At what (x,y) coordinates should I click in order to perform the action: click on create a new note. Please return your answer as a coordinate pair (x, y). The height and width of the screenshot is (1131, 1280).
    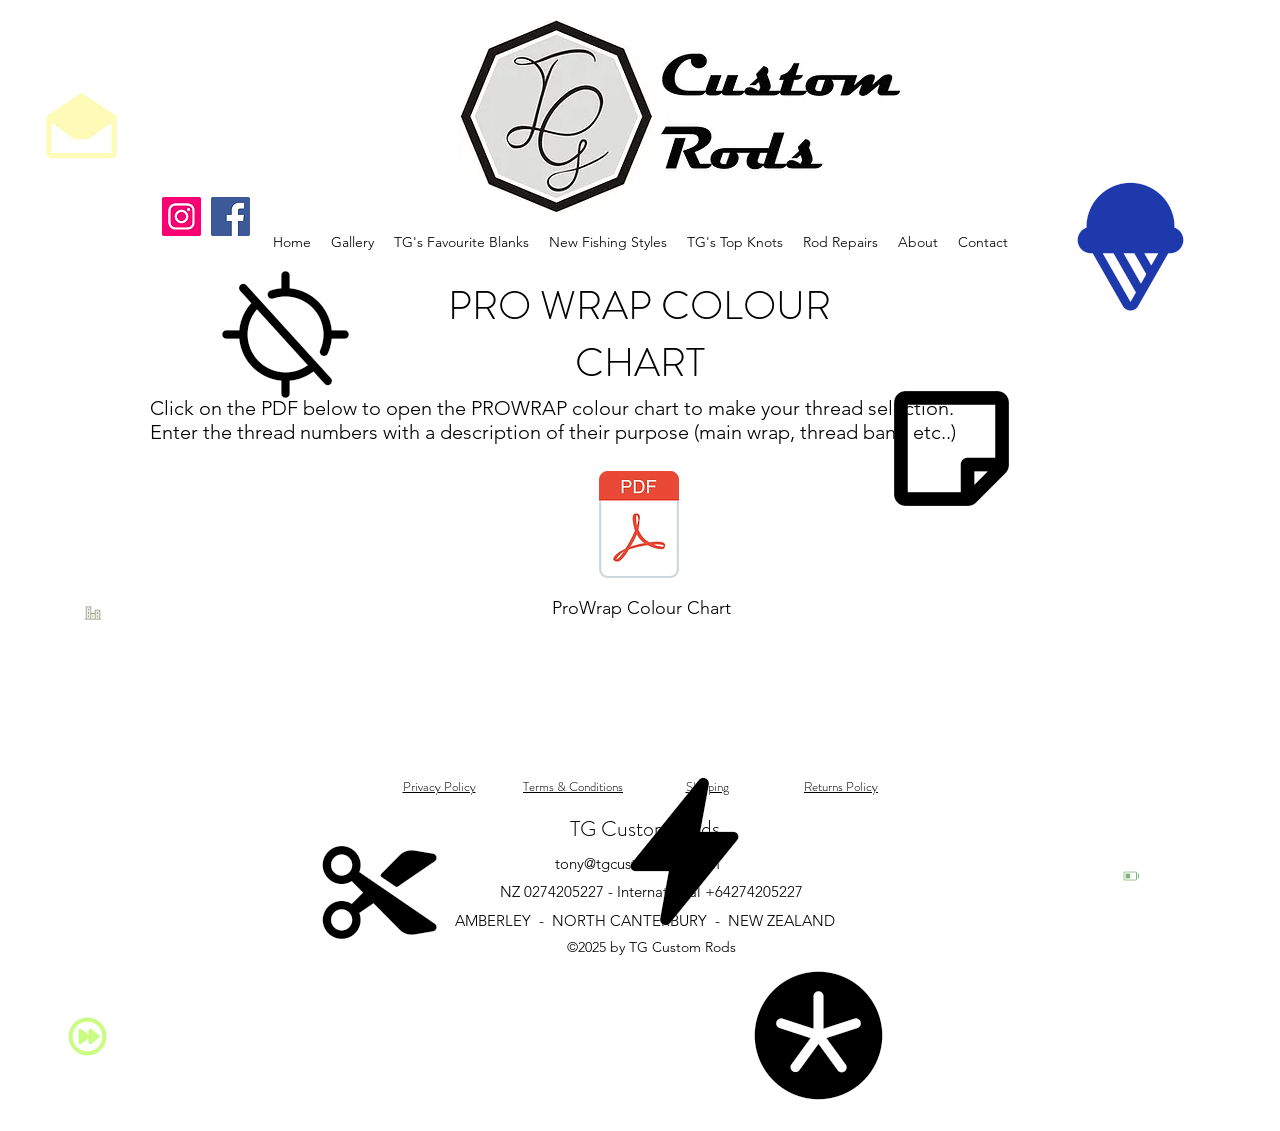
    Looking at the image, I should click on (951, 448).